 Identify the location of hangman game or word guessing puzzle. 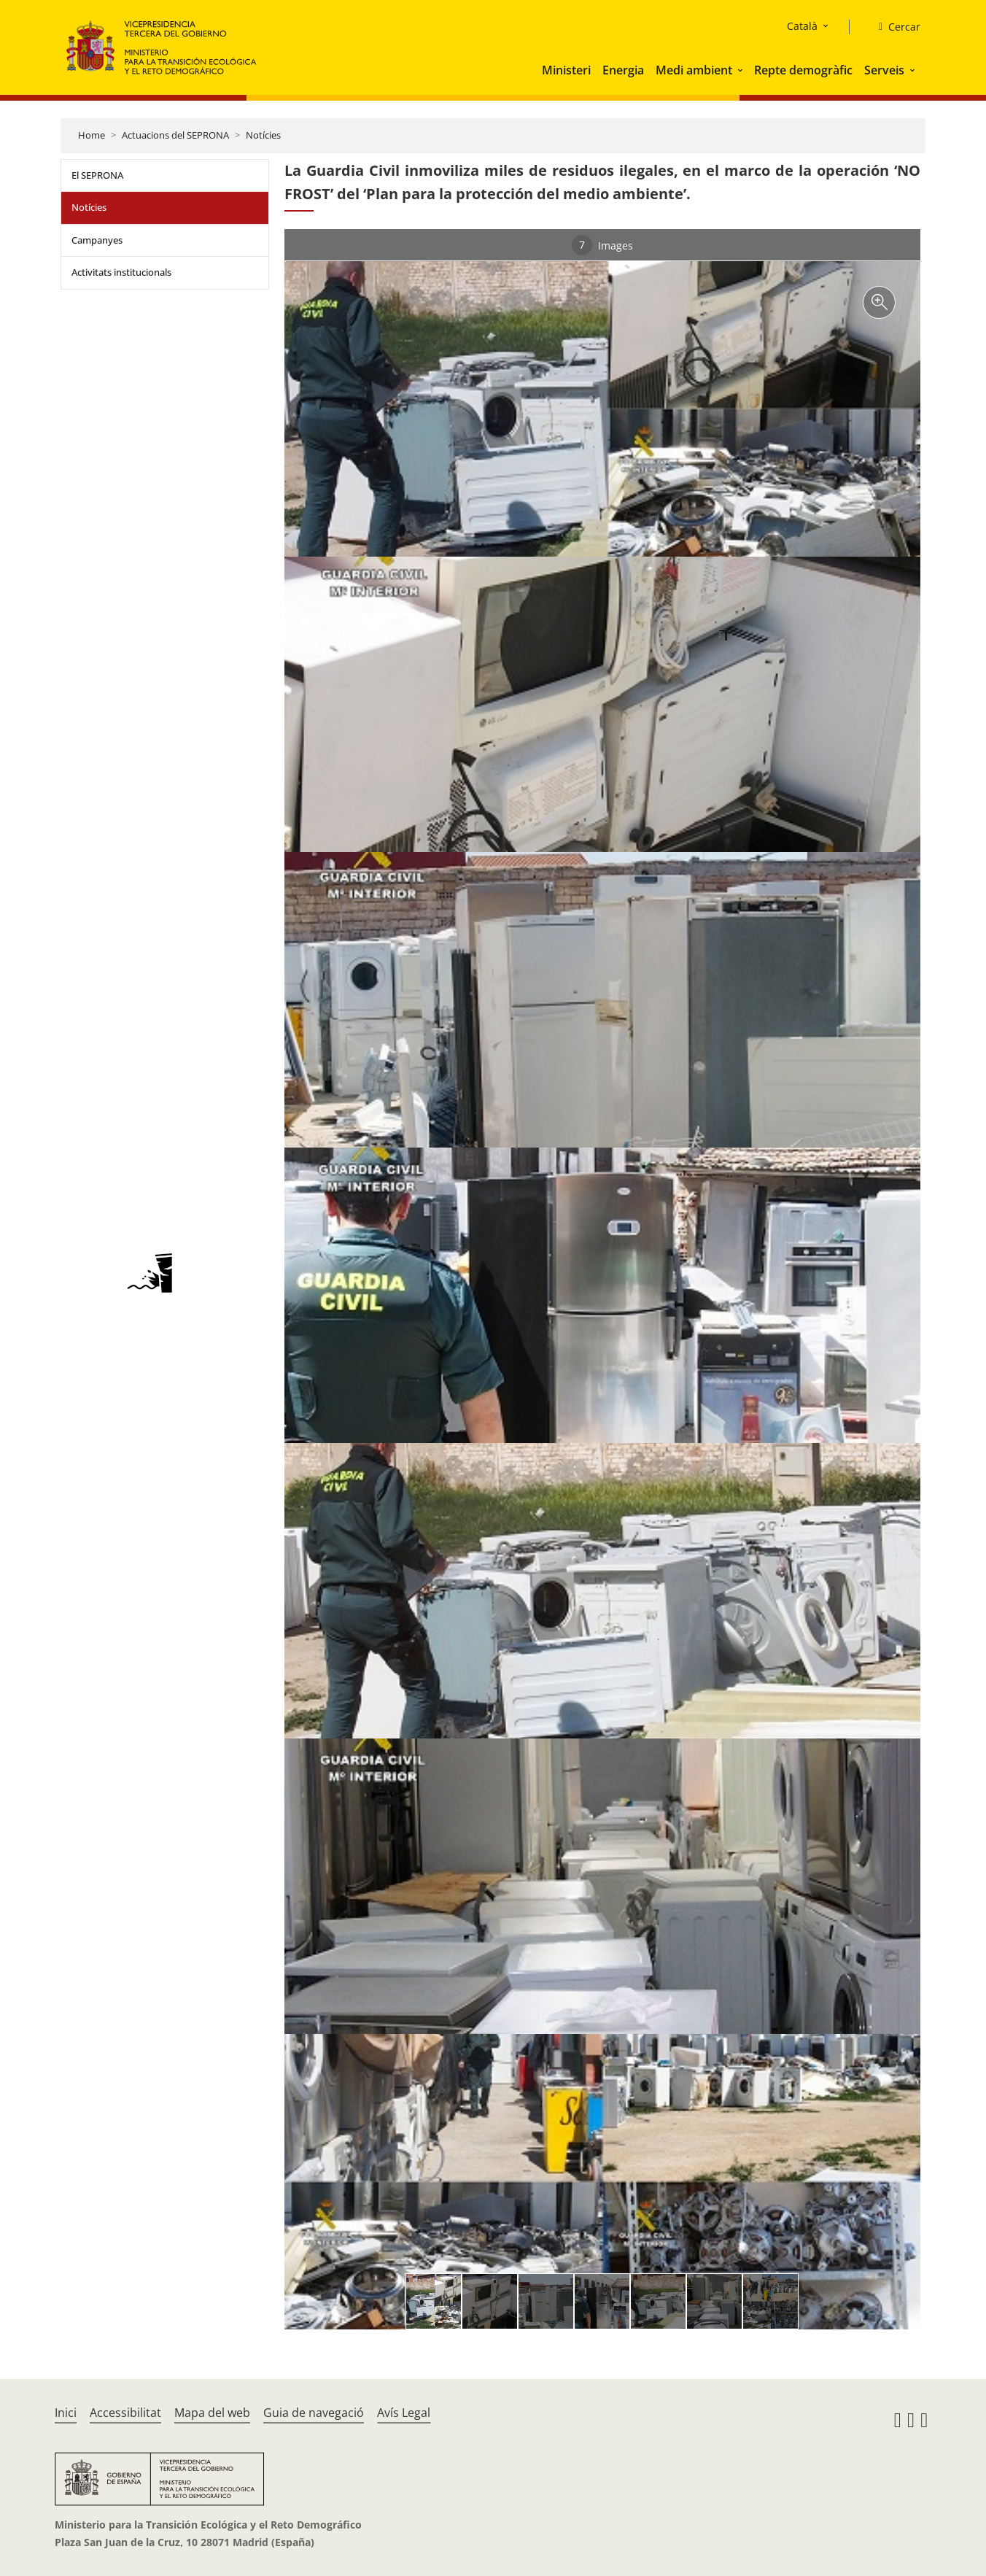
(723, 635).